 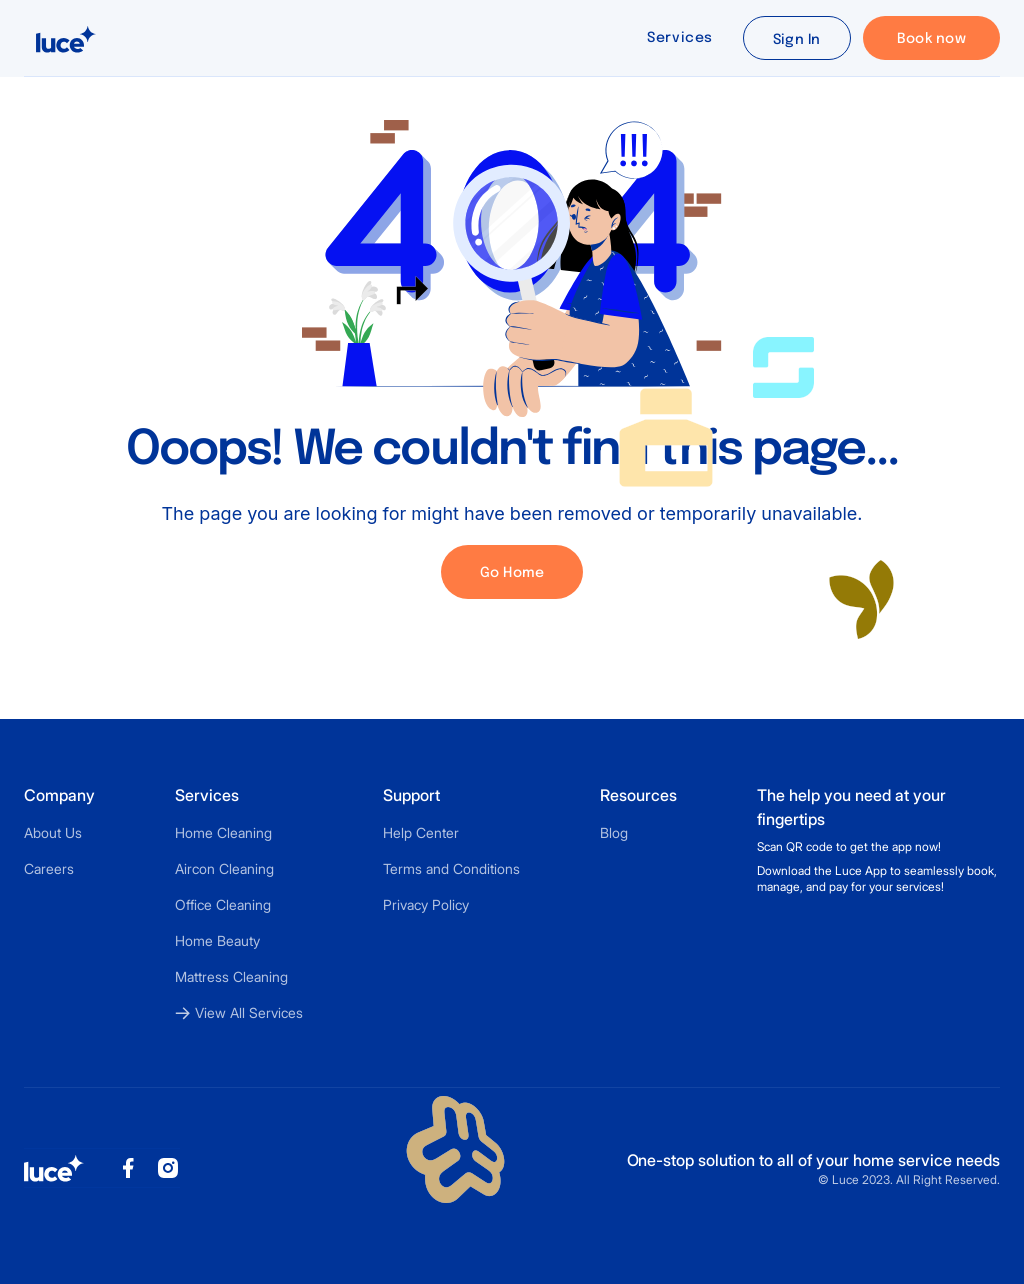 I want to click on open webmin server administration panel, so click(x=455, y=1149).